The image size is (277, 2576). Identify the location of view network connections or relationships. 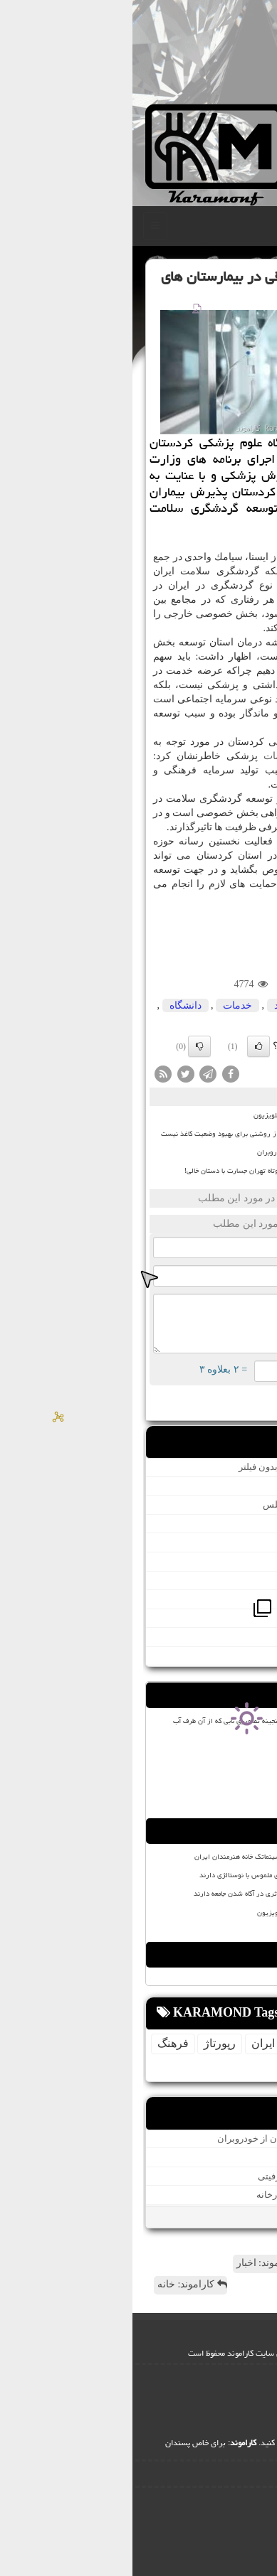
(58, 1417).